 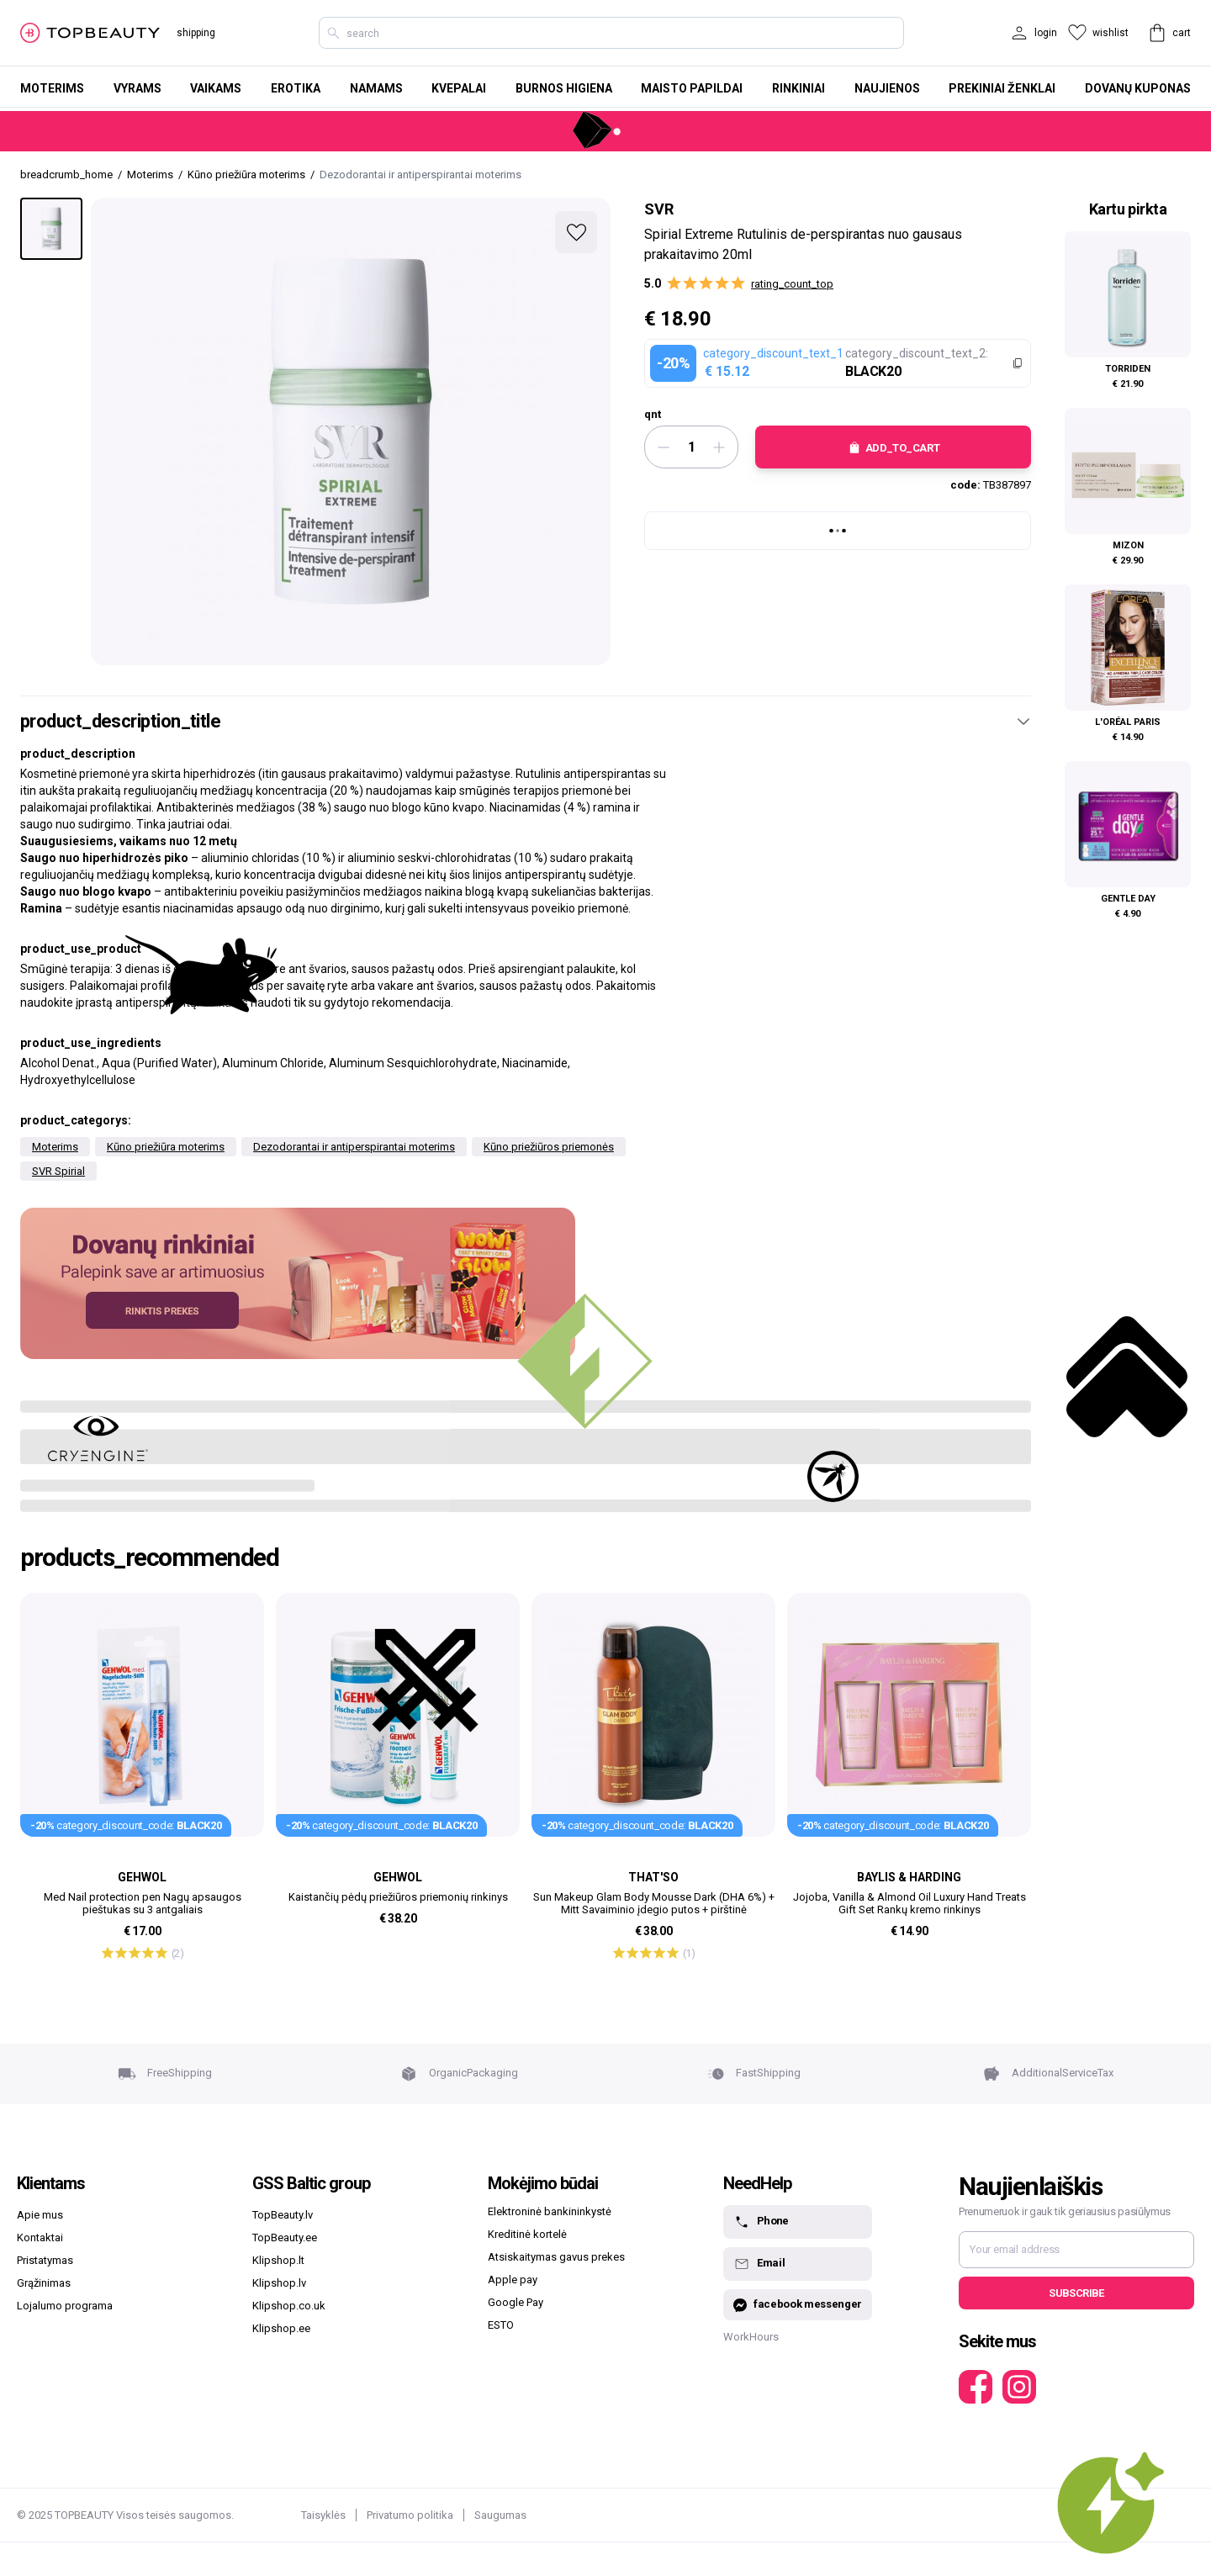 I want to click on flashforge brand logo, so click(x=584, y=1361).